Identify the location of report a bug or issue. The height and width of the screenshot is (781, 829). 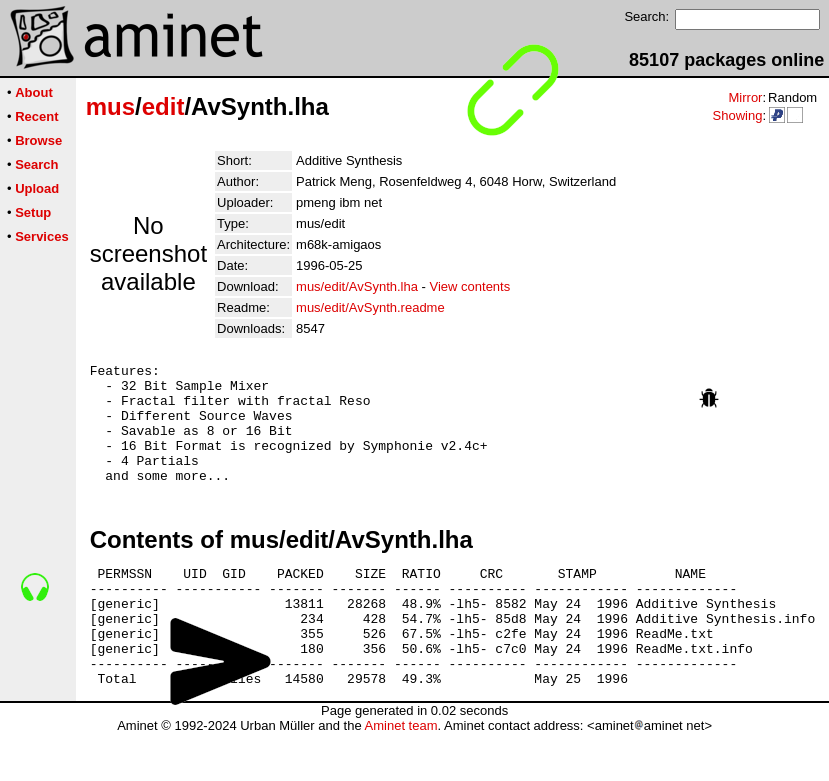
(709, 398).